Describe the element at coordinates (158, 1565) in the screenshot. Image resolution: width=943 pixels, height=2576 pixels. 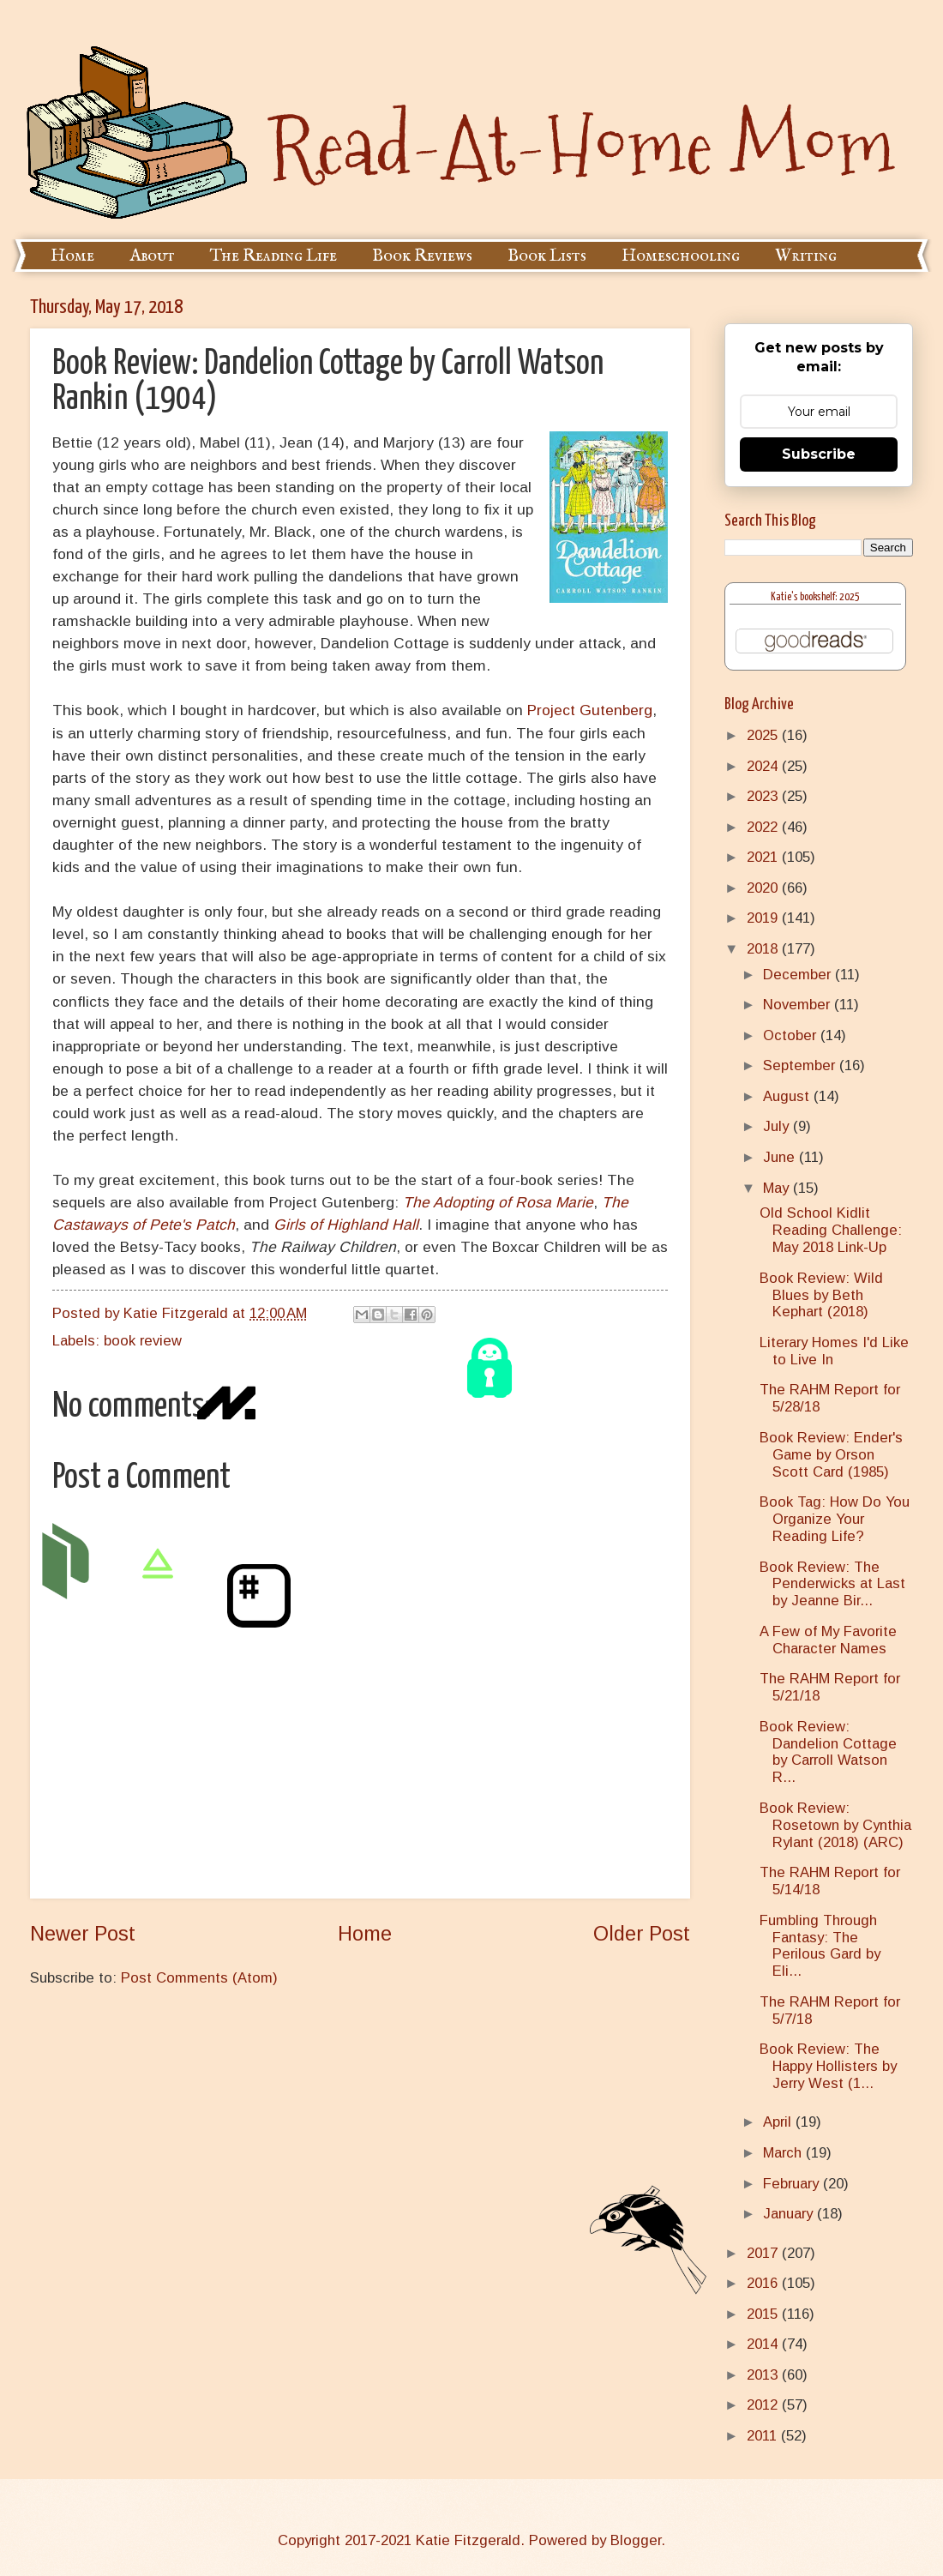
I see `eject media or disc` at that location.